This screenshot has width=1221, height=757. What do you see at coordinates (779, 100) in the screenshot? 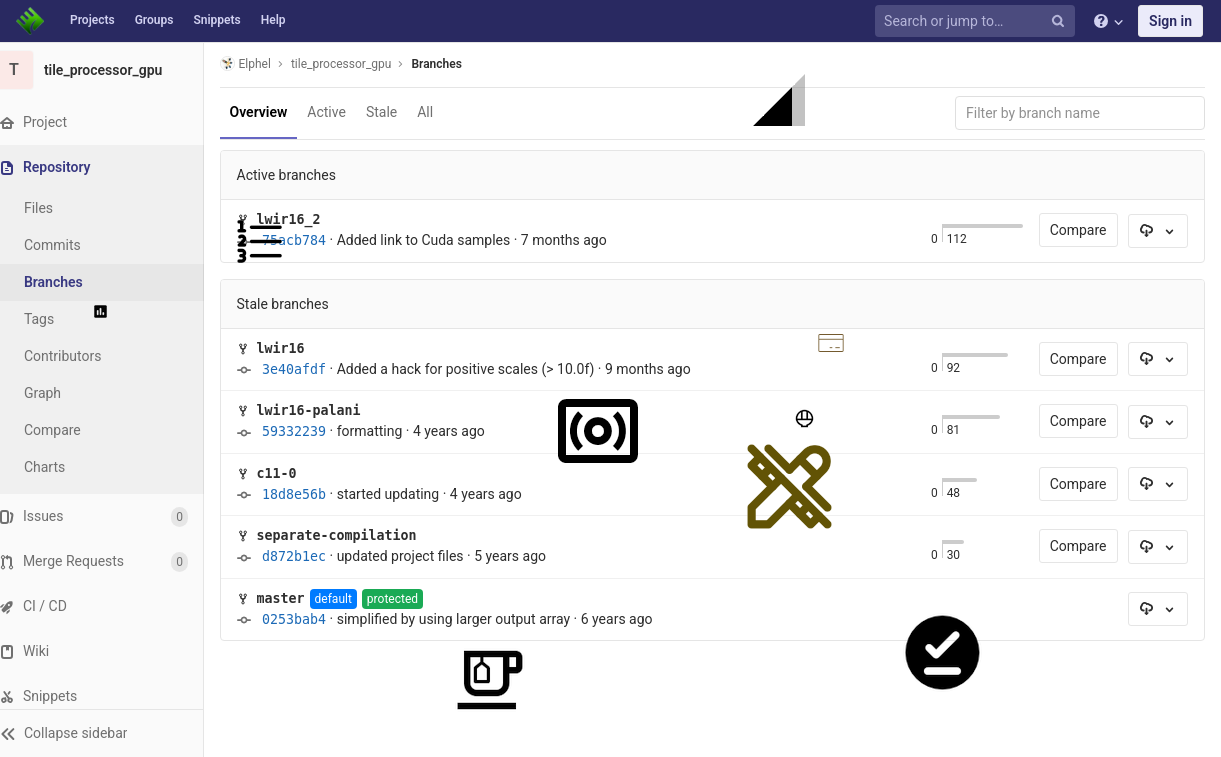
I see `indicates moderate cellular signal strength` at bounding box center [779, 100].